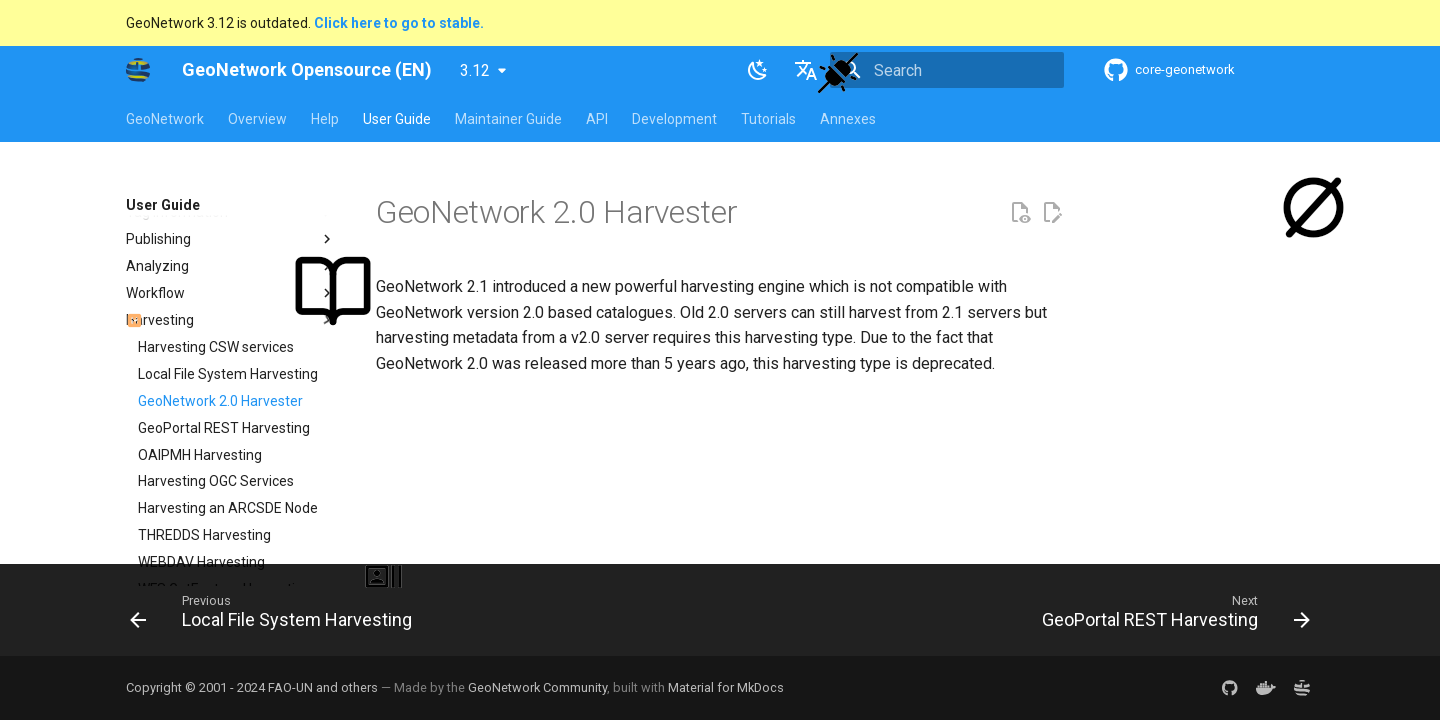 The height and width of the screenshot is (720, 1440). I want to click on open reading mode or e-reader, so click(333, 291).